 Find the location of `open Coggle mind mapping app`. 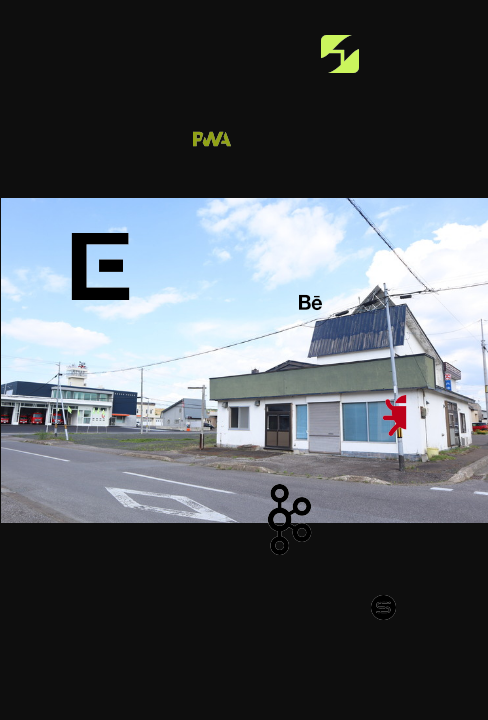

open Coggle mind mapping app is located at coordinates (340, 54).